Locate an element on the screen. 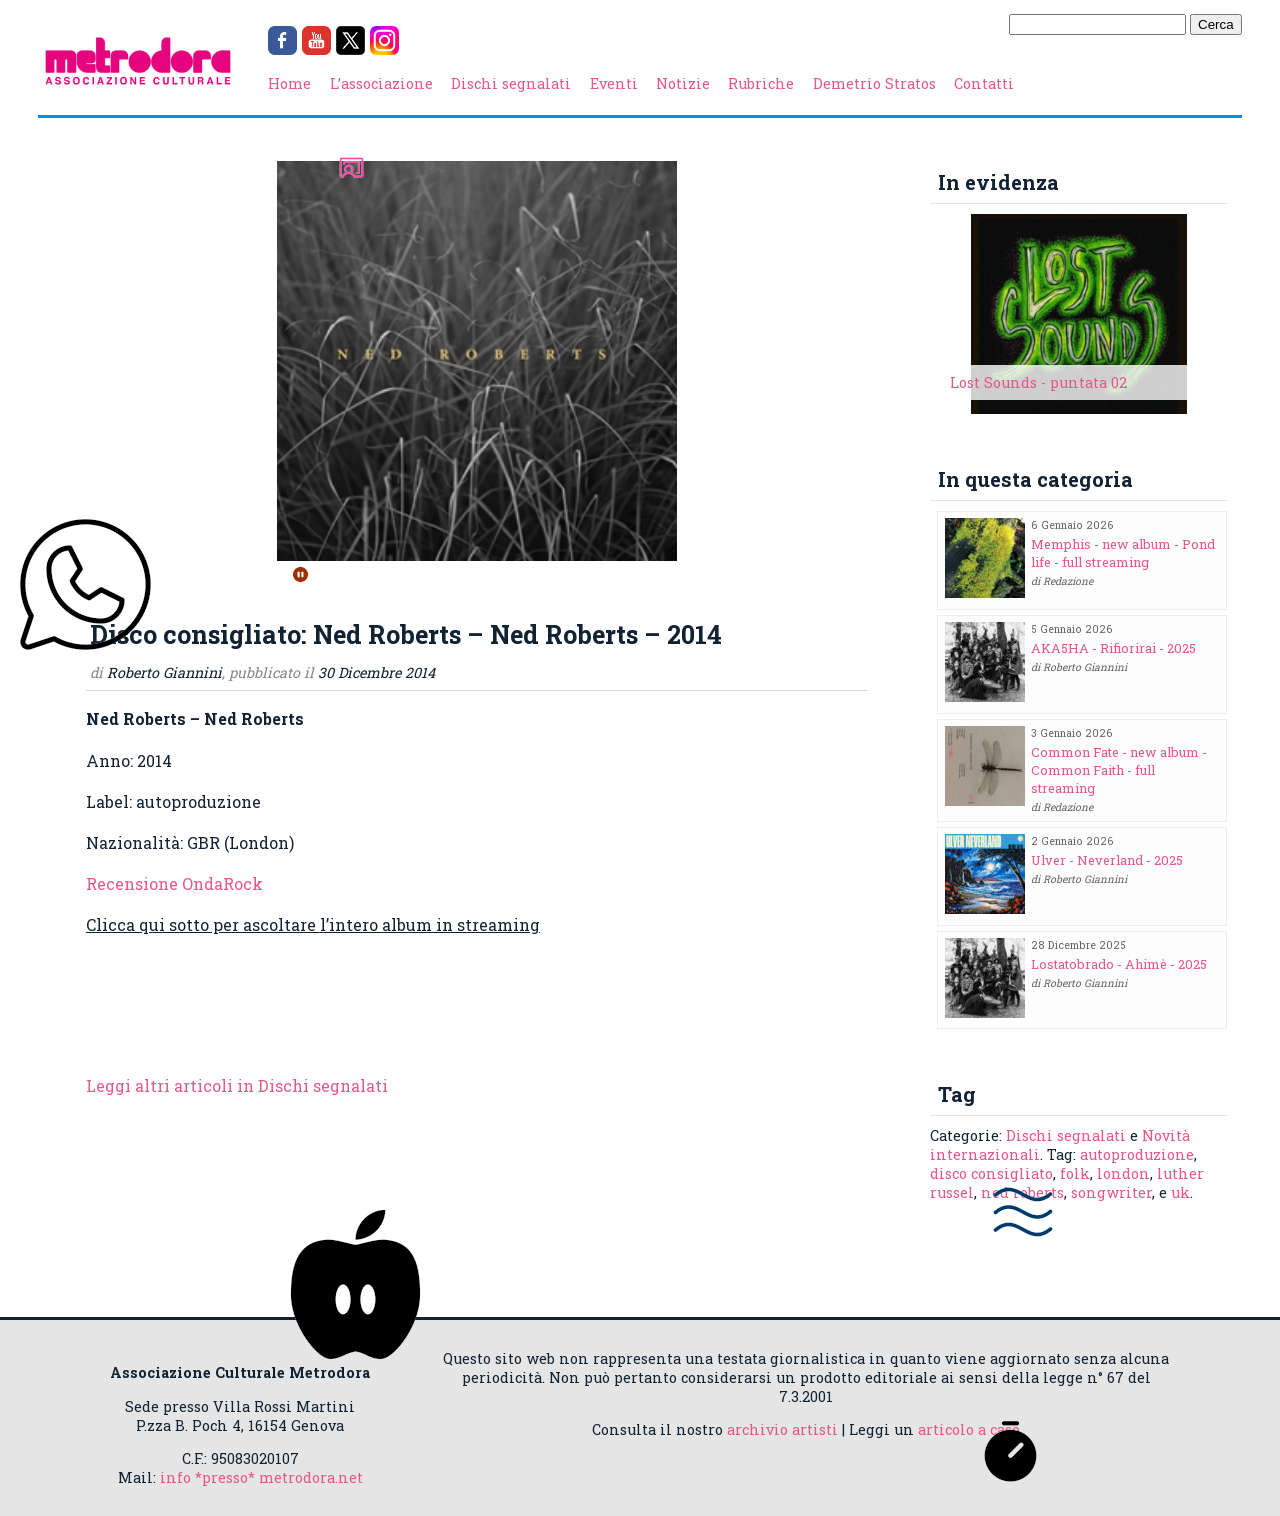 This screenshot has width=1280, height=1516. pause media playback is located at coordinates (300, 574).